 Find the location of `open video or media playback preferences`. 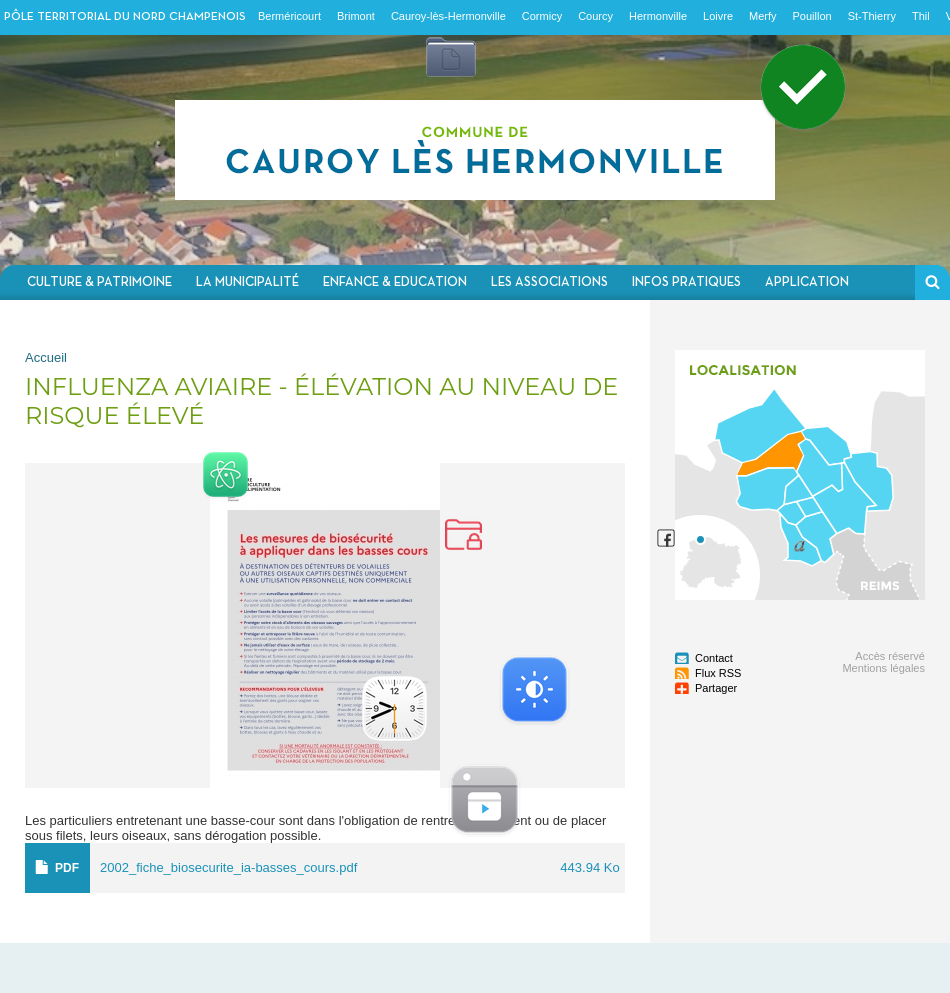

open video or media playback preferences is located at coordinates (484, 800).